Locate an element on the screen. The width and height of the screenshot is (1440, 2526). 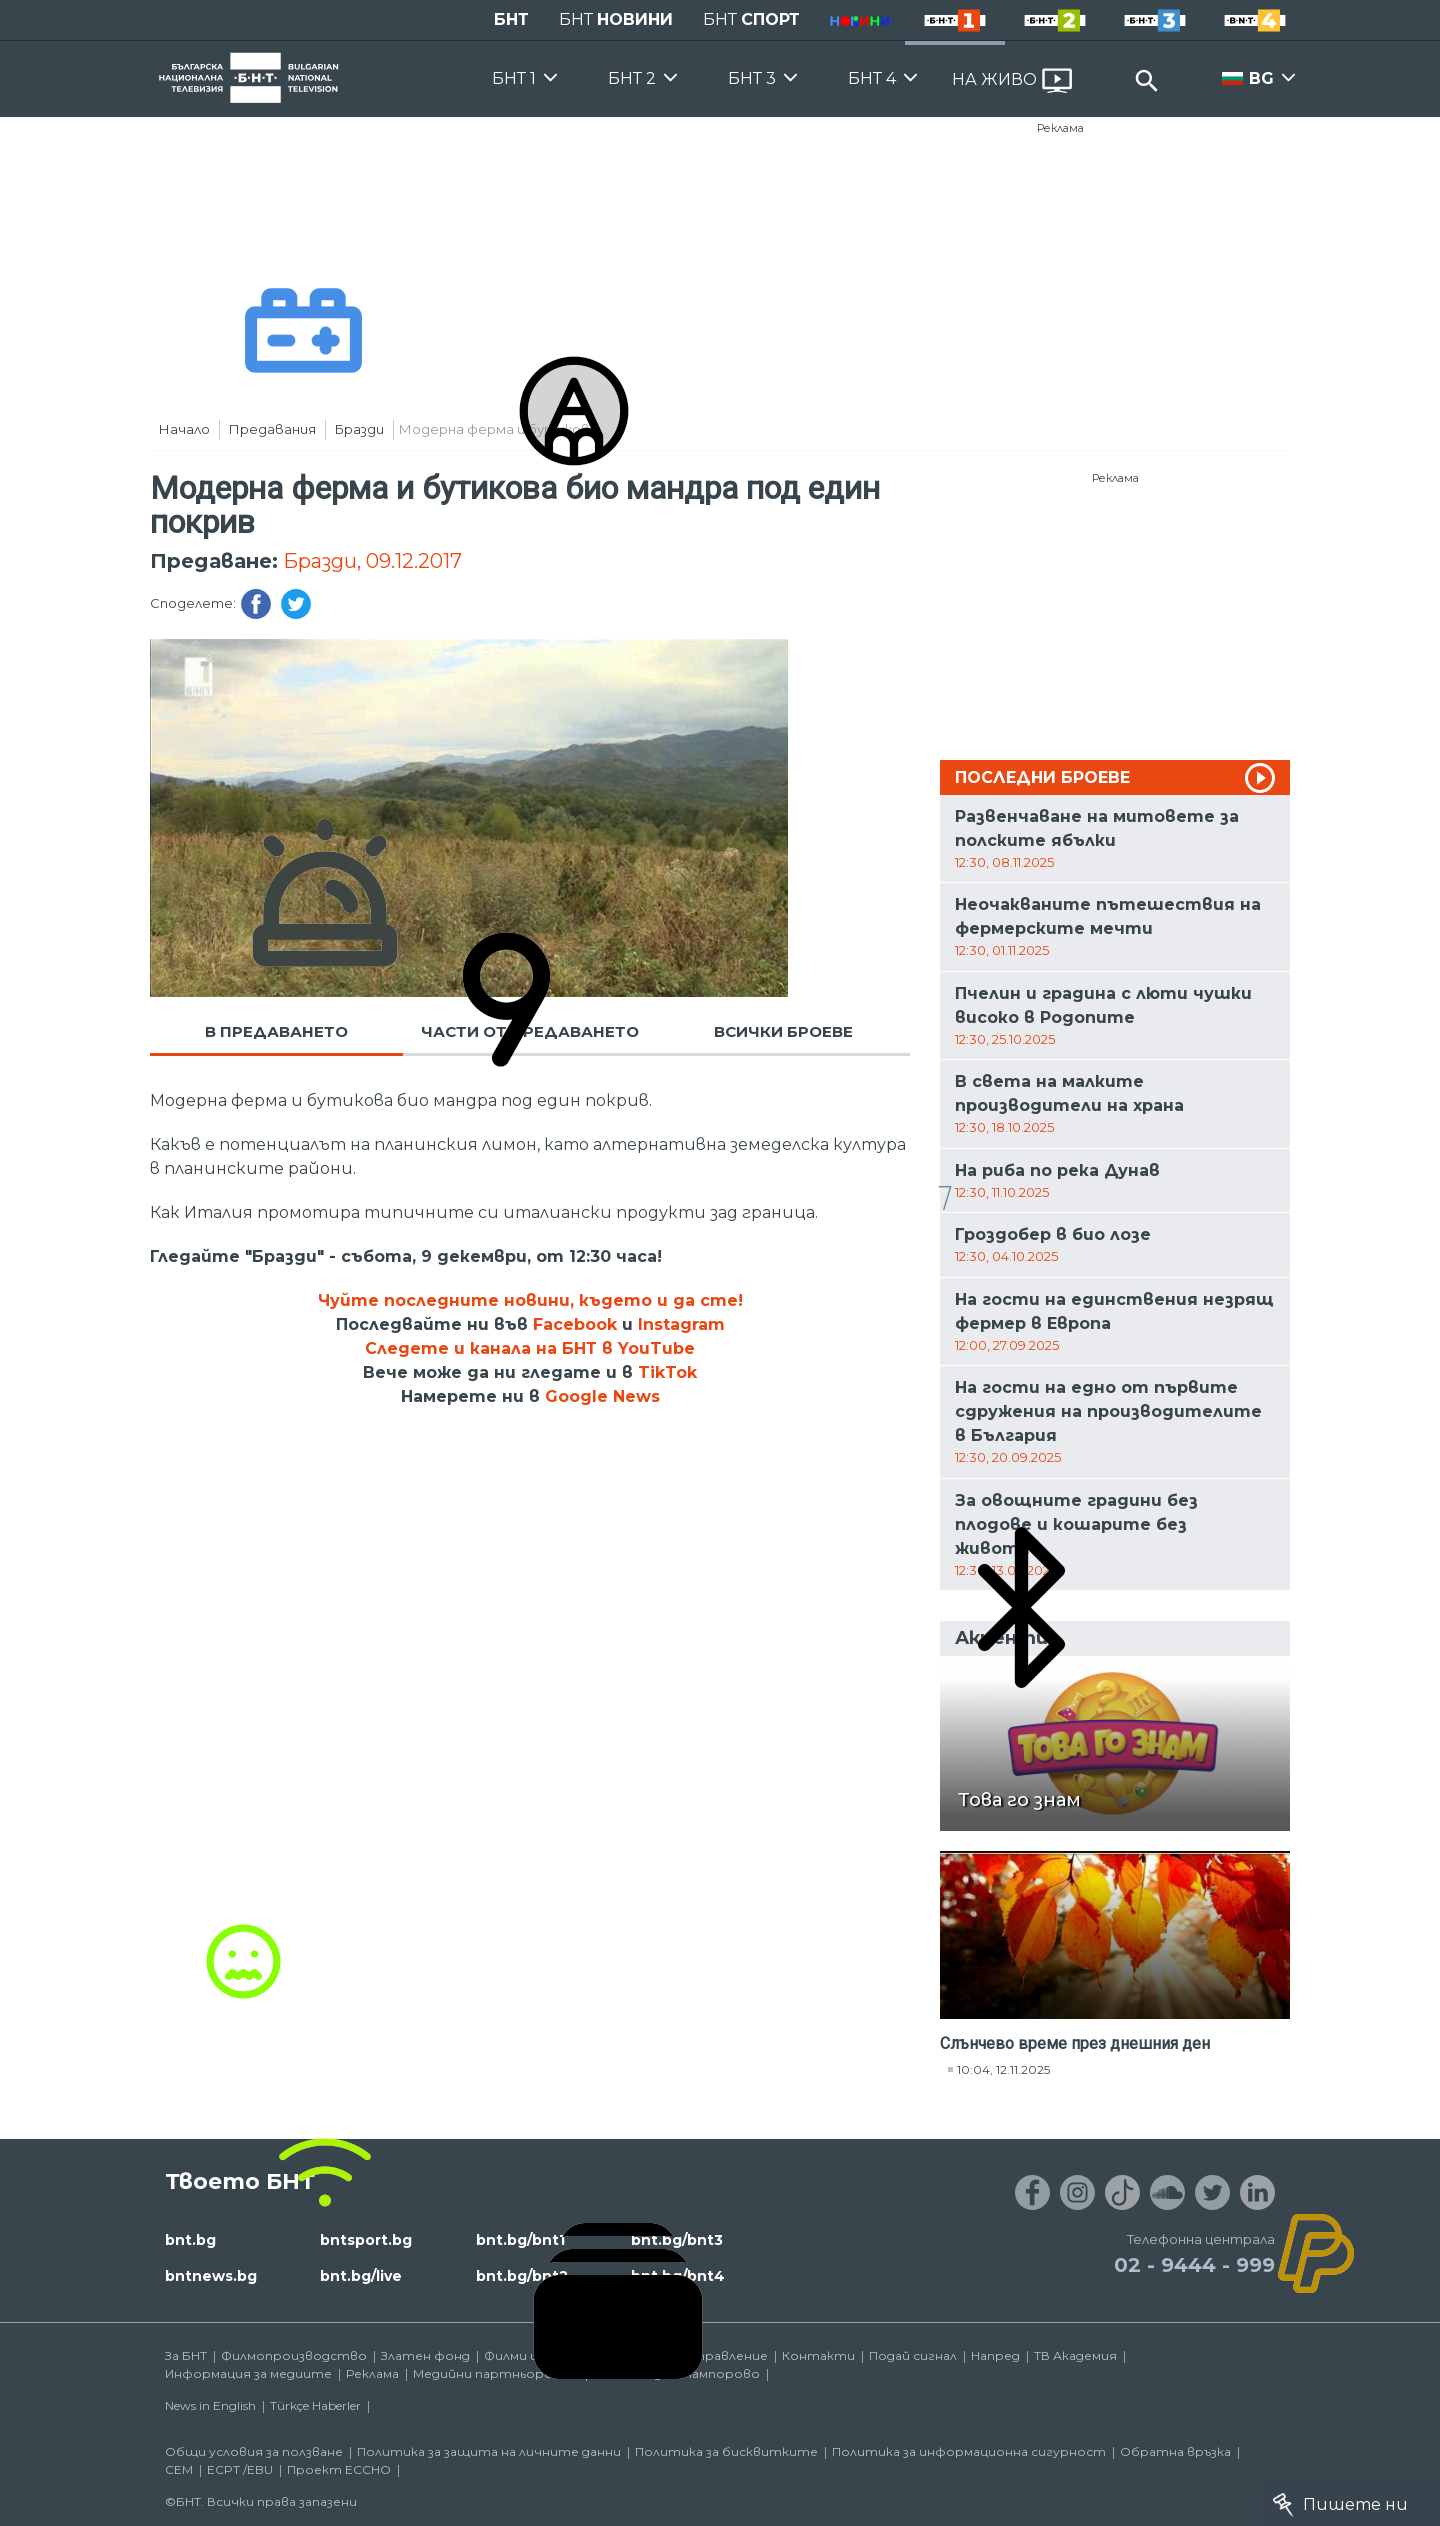
indicates the number nine in a list or sequence is located at coordinates (506, 999).